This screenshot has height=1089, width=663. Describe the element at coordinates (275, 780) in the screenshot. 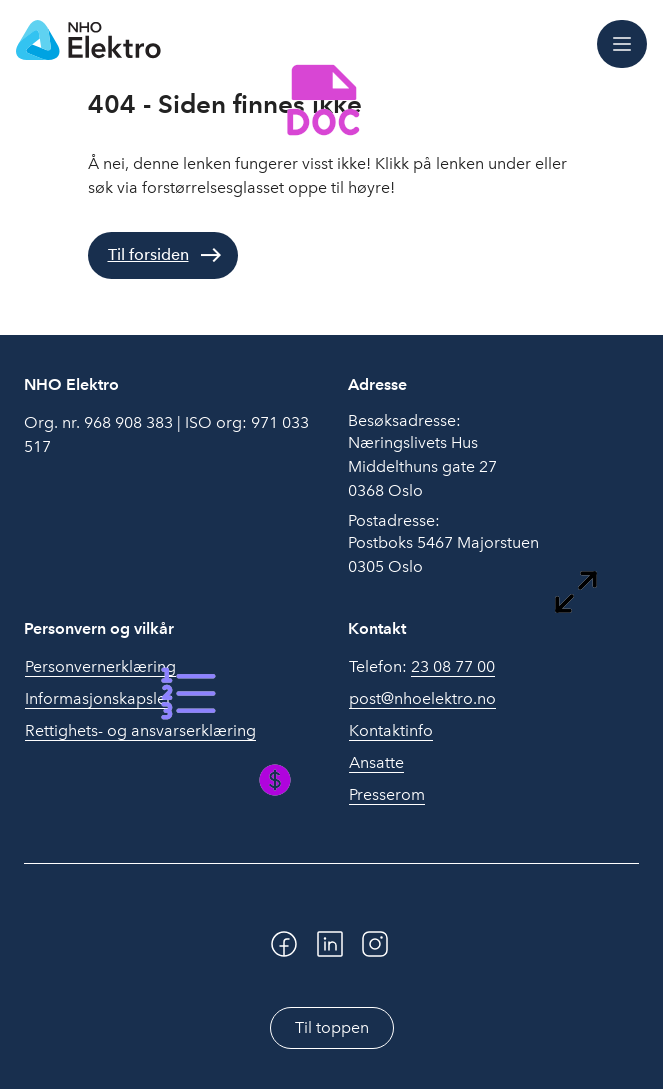

I see `view account balance or financial information` at that location.